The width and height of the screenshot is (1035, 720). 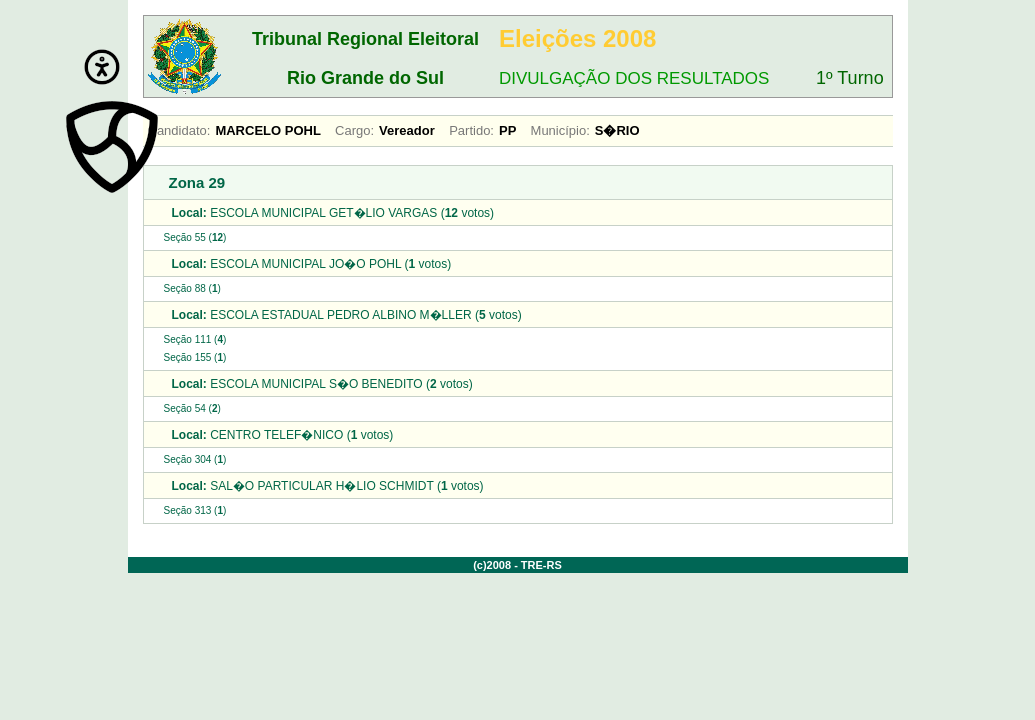 What do you see at coordinates (102, 67) in the screenshot?
I see `indicates accessibility features are available` at bounding box center [102, 67].